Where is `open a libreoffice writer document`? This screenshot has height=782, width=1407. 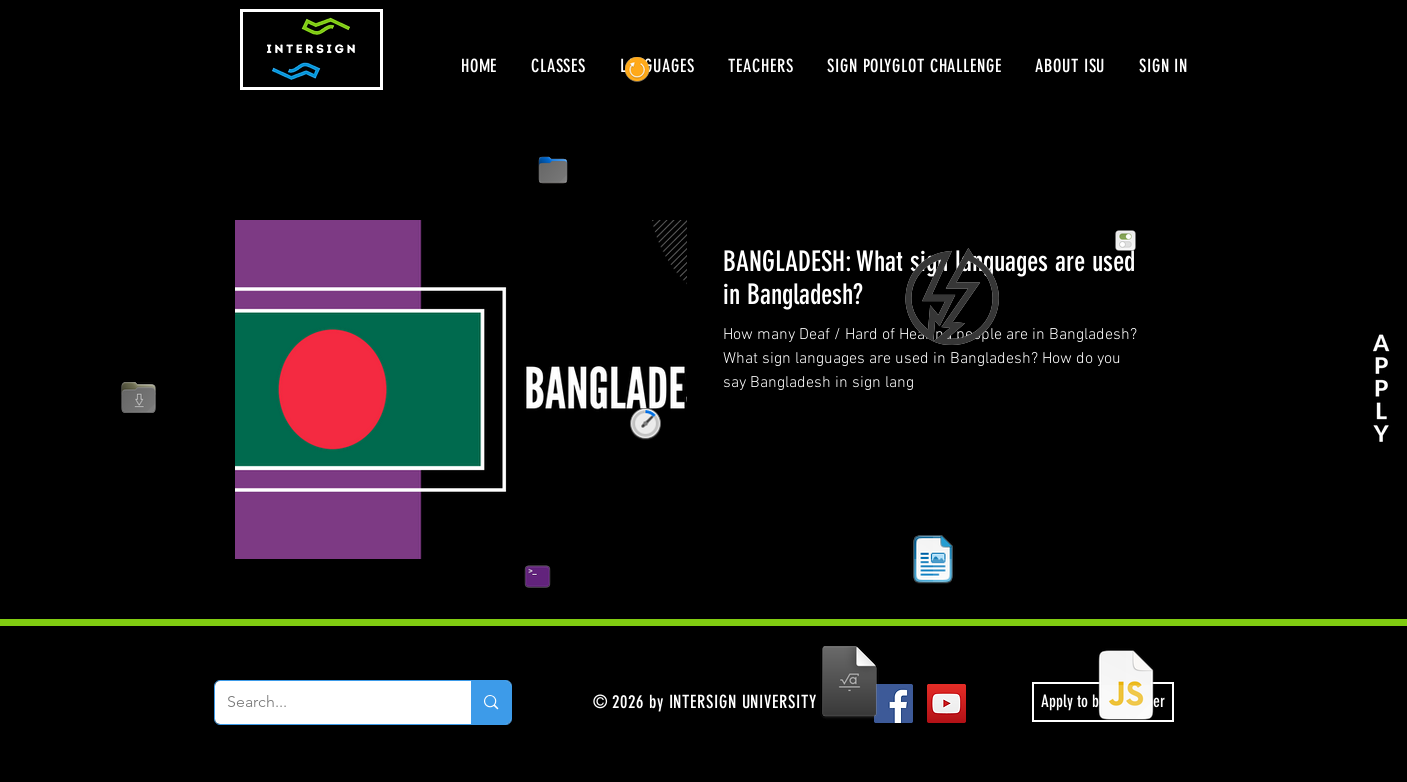
open a libreoffice writer document is located at coordinates (933, 559).